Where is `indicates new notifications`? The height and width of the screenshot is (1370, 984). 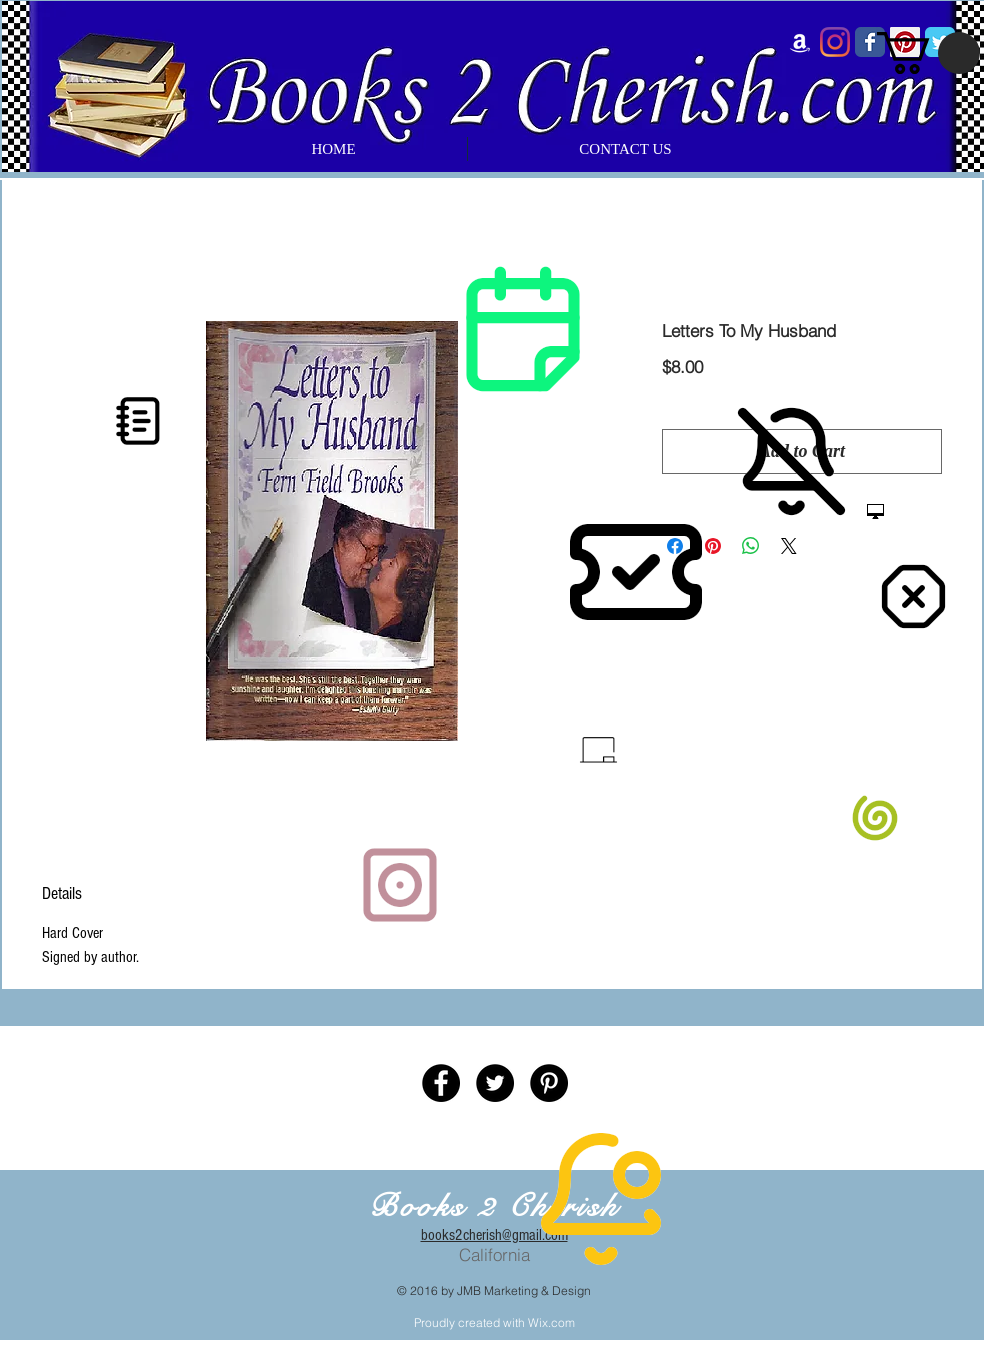
indicates new notifications is located at coordinates (601, 1199).